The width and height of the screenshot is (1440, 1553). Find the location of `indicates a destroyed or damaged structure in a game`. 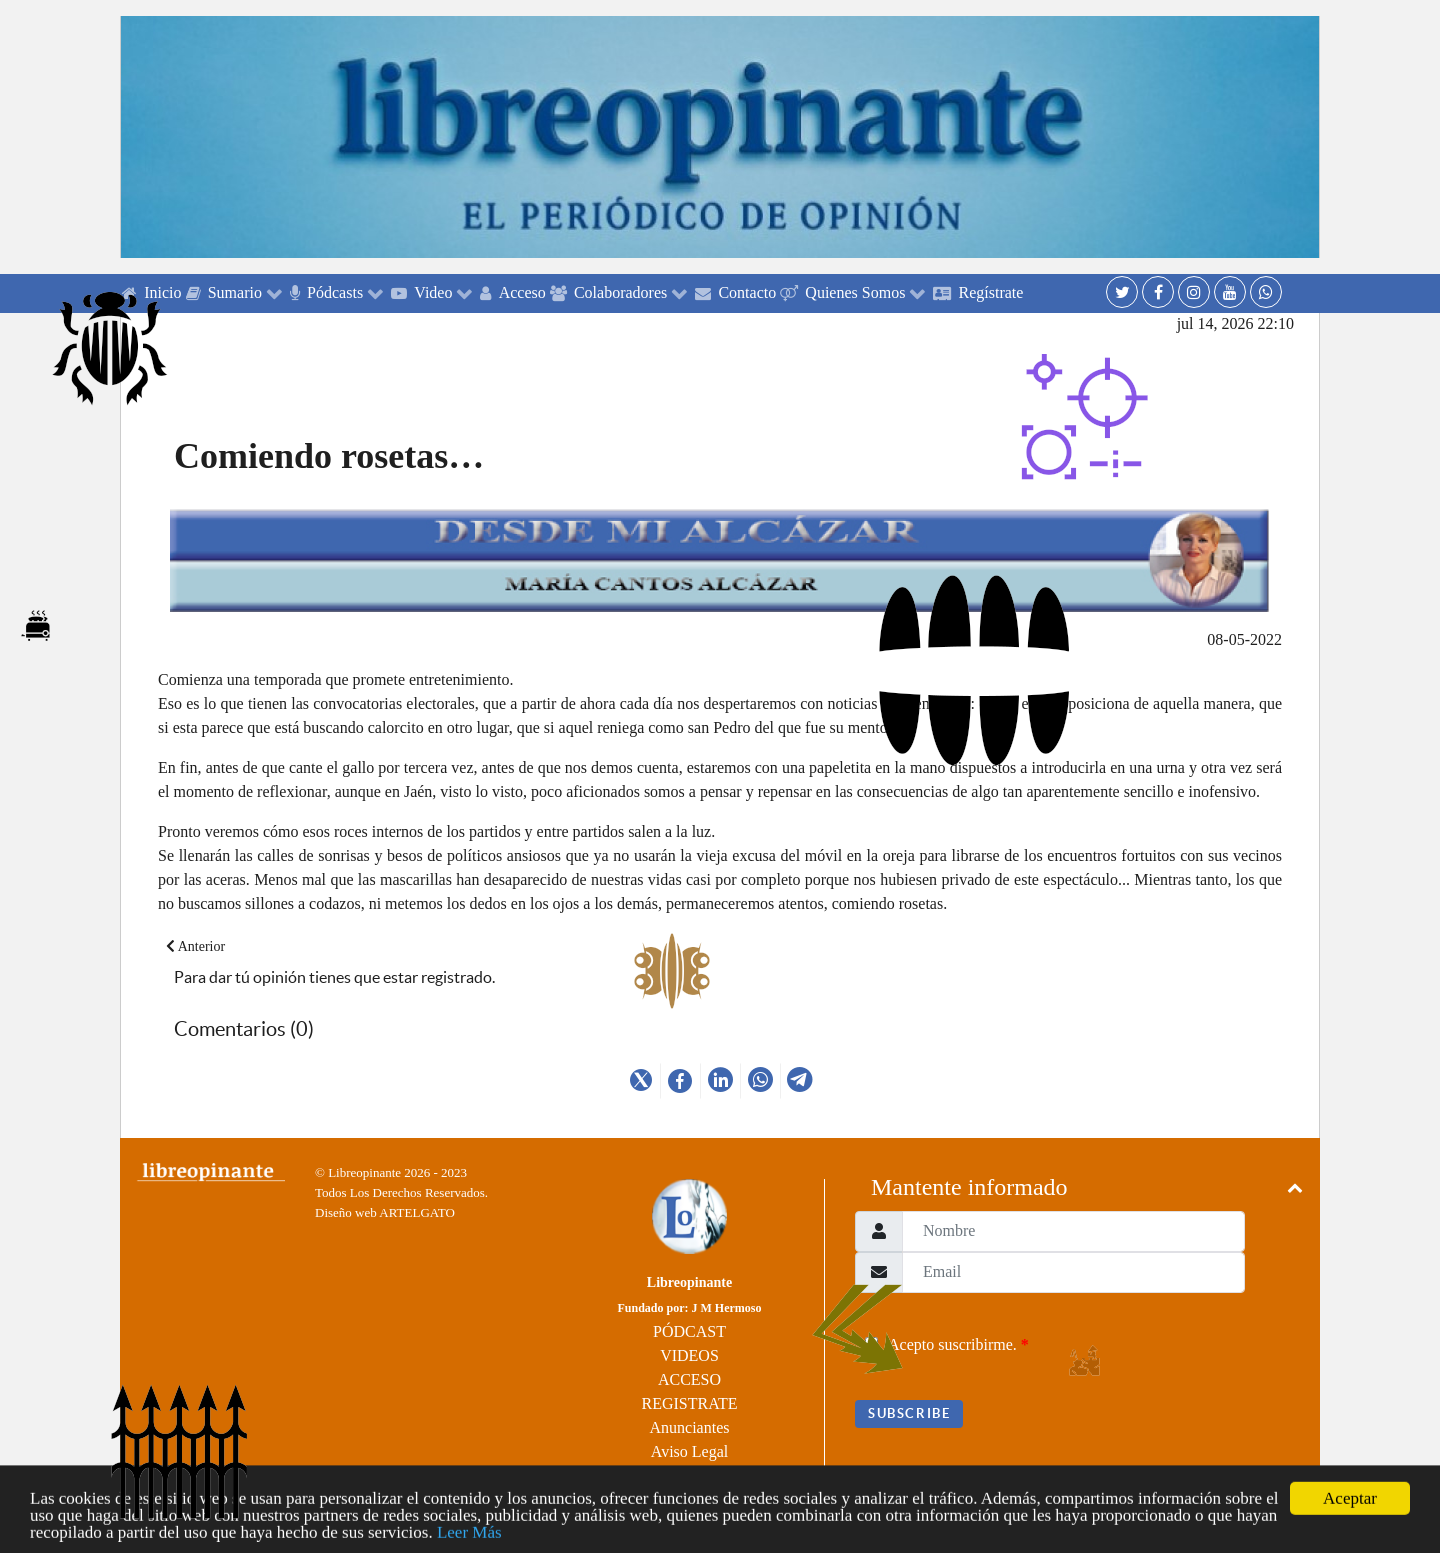

indicates a destroyed or damaged structure in a game is located at coordinates (1084, 1360).